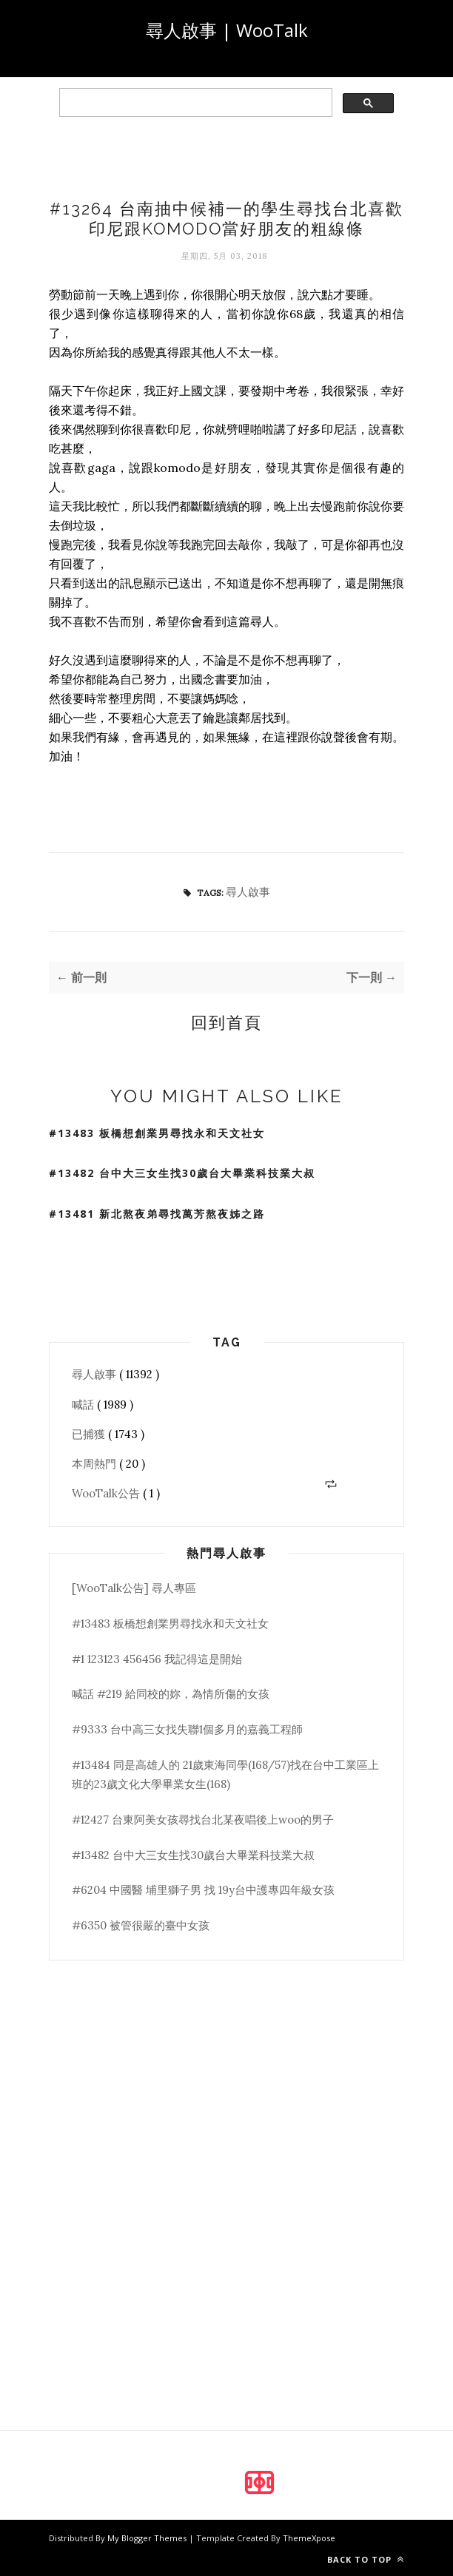 The image size is (453, 2576). I want to click on enable repeat mode for media playback, so click(331, 1484).